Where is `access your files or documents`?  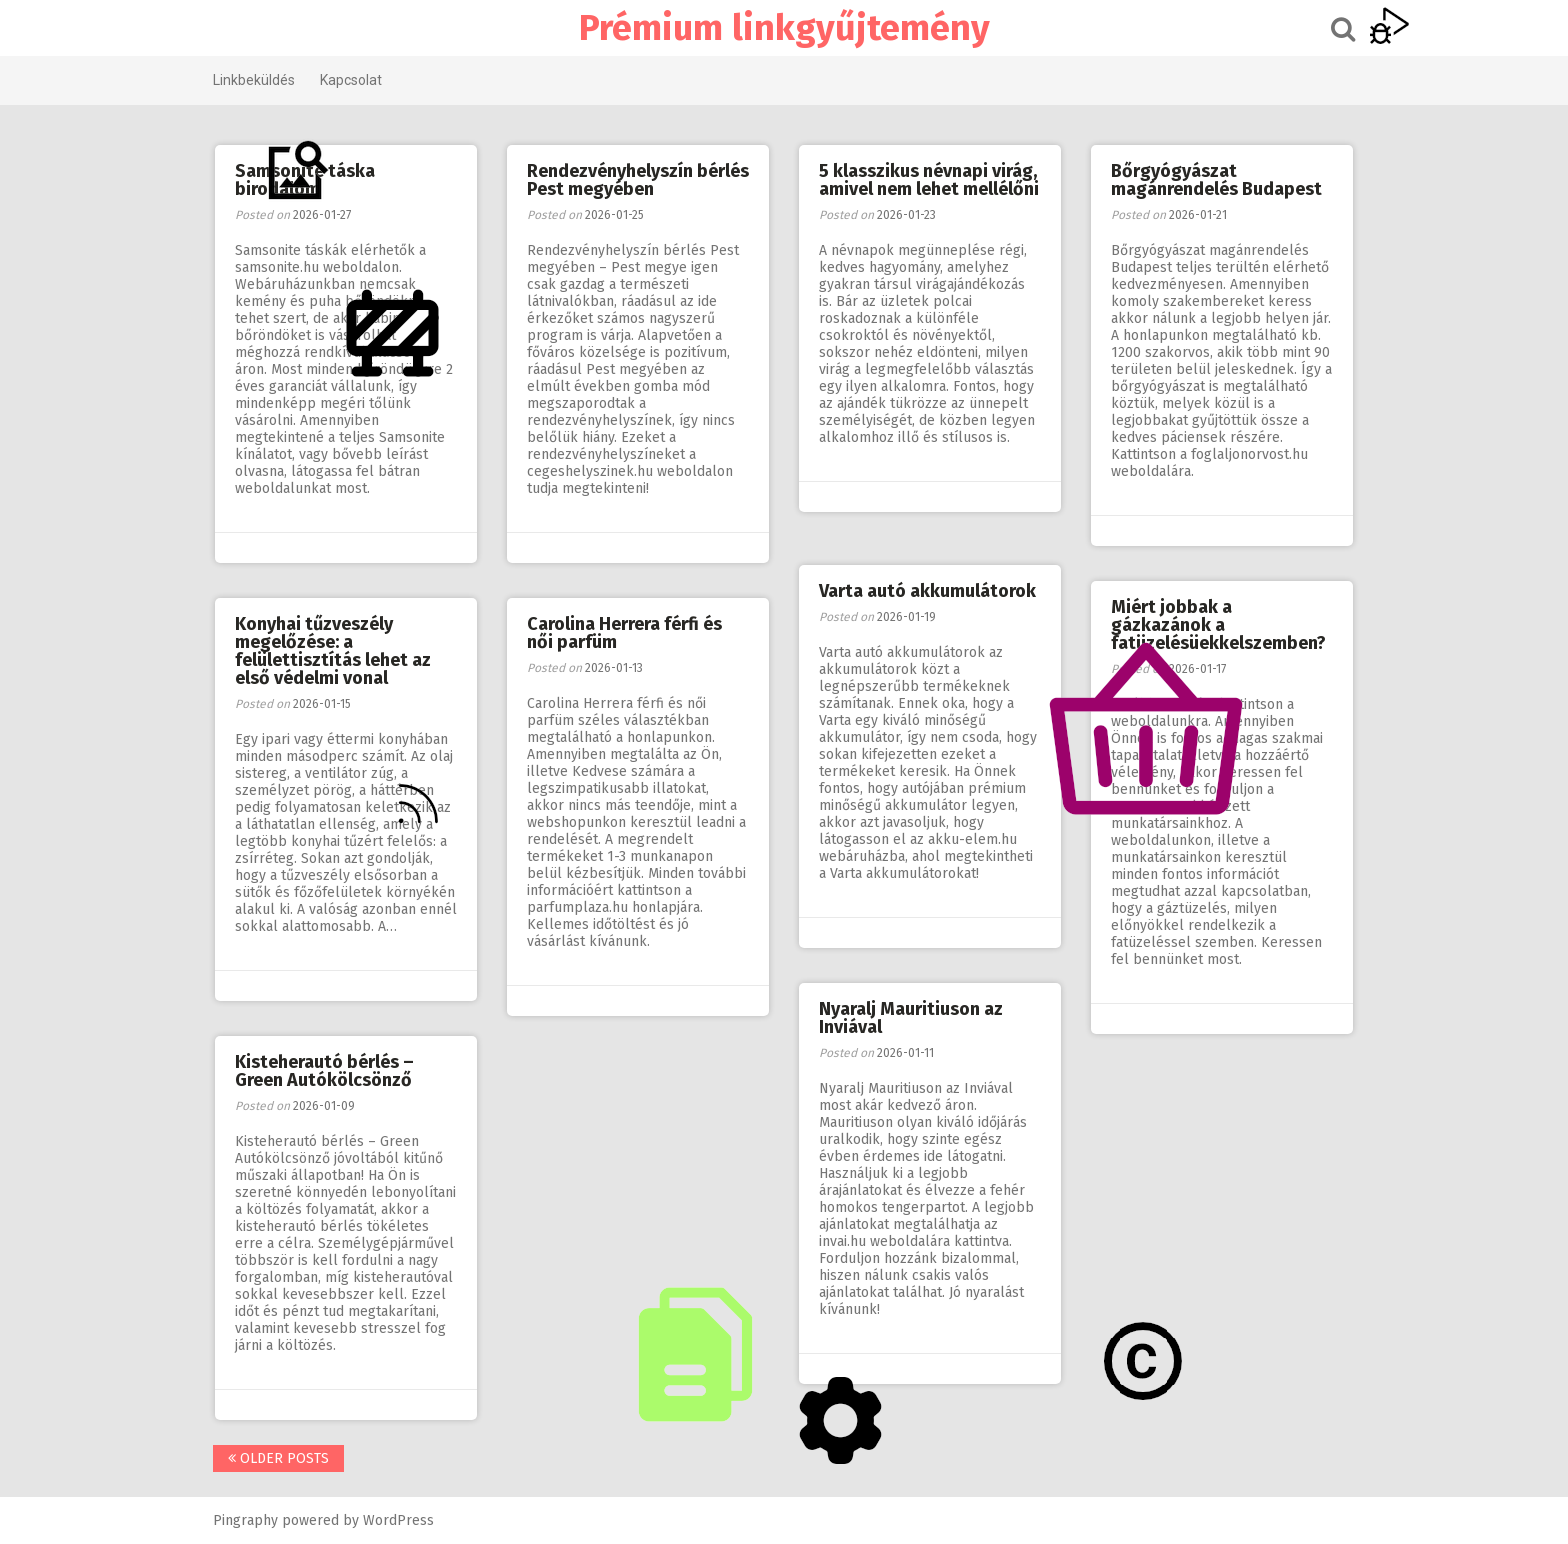
access your files or documents is located at coordinates (695, 1354).